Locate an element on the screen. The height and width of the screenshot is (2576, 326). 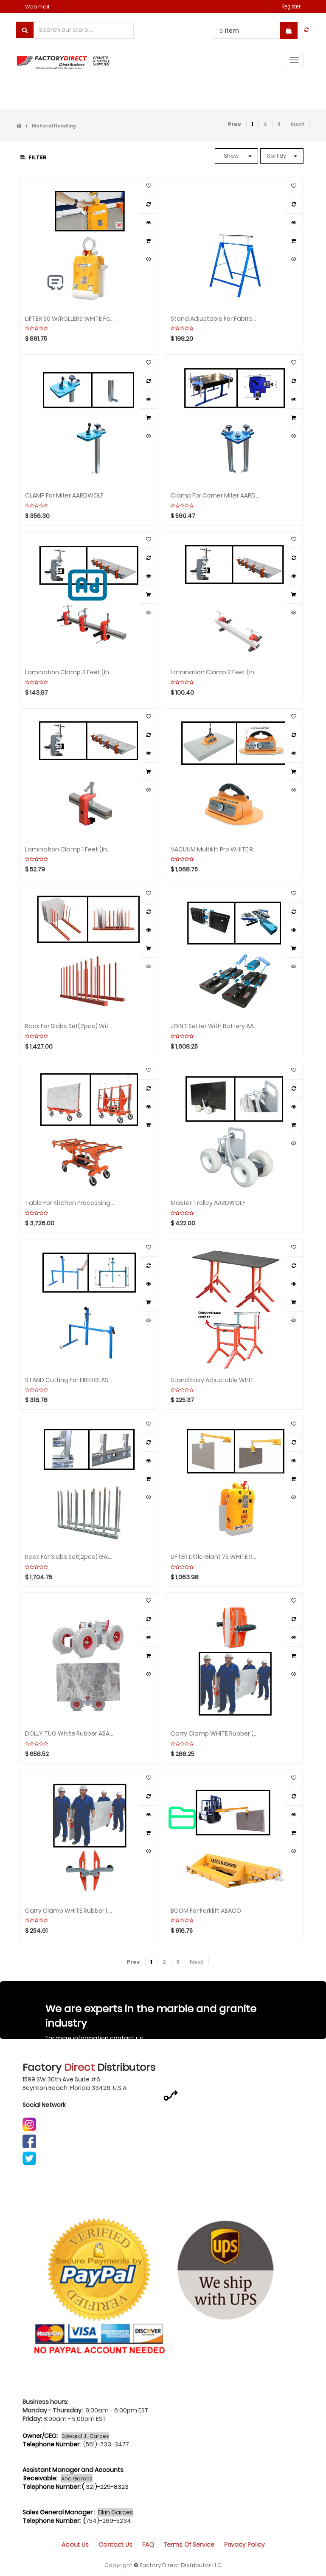
indicates sponsored or advertising content is located at coordinates (87, 585).